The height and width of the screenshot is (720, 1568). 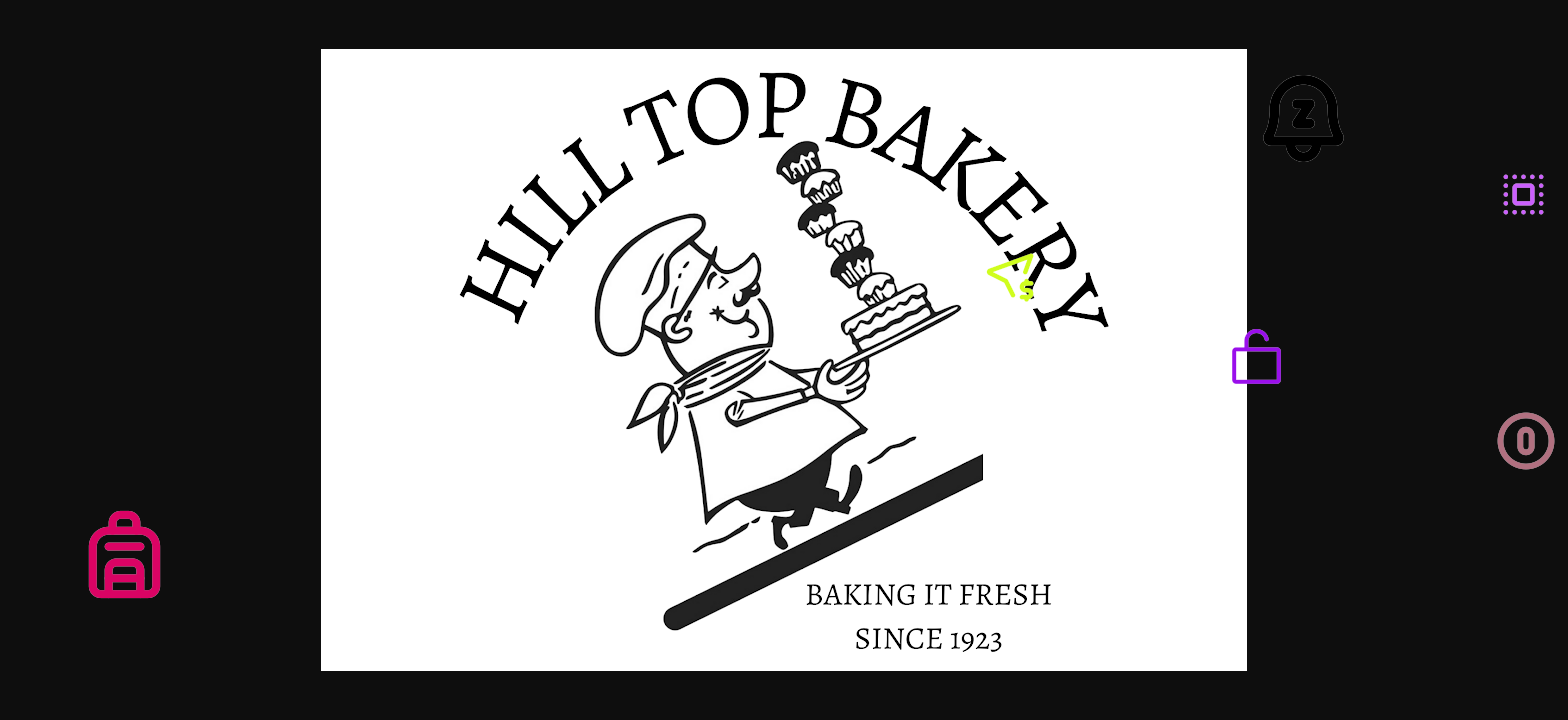 What do you see at coordinates (1303, 118) in the screenshot?
I see `enable sleep mode or snooze notifications` at bounding box center [1303, 118].